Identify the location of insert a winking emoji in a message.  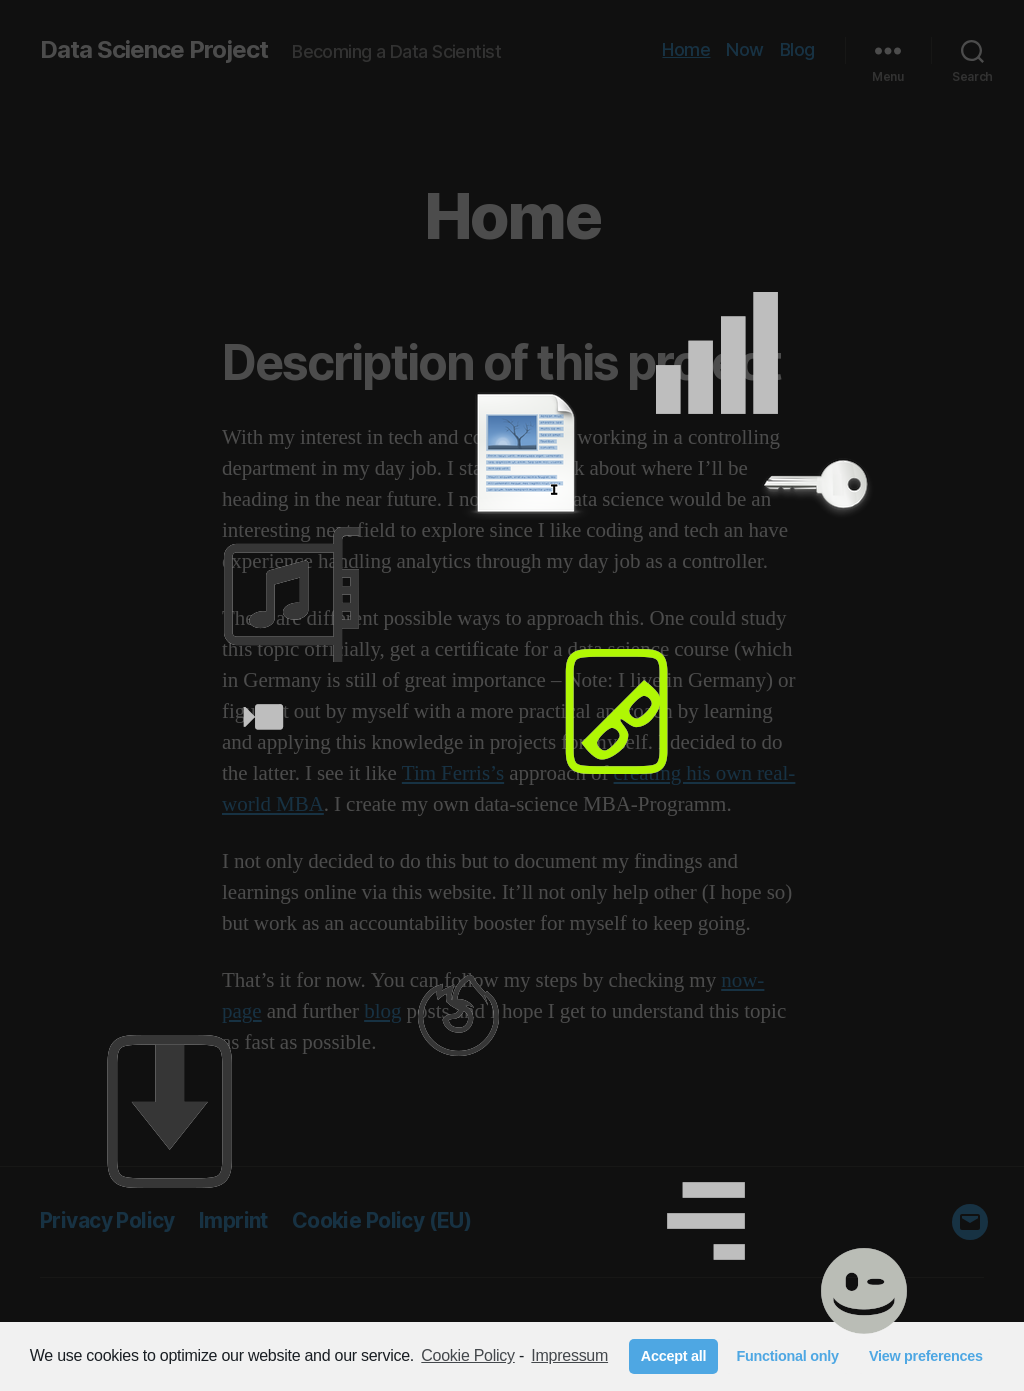
(864, 1291).